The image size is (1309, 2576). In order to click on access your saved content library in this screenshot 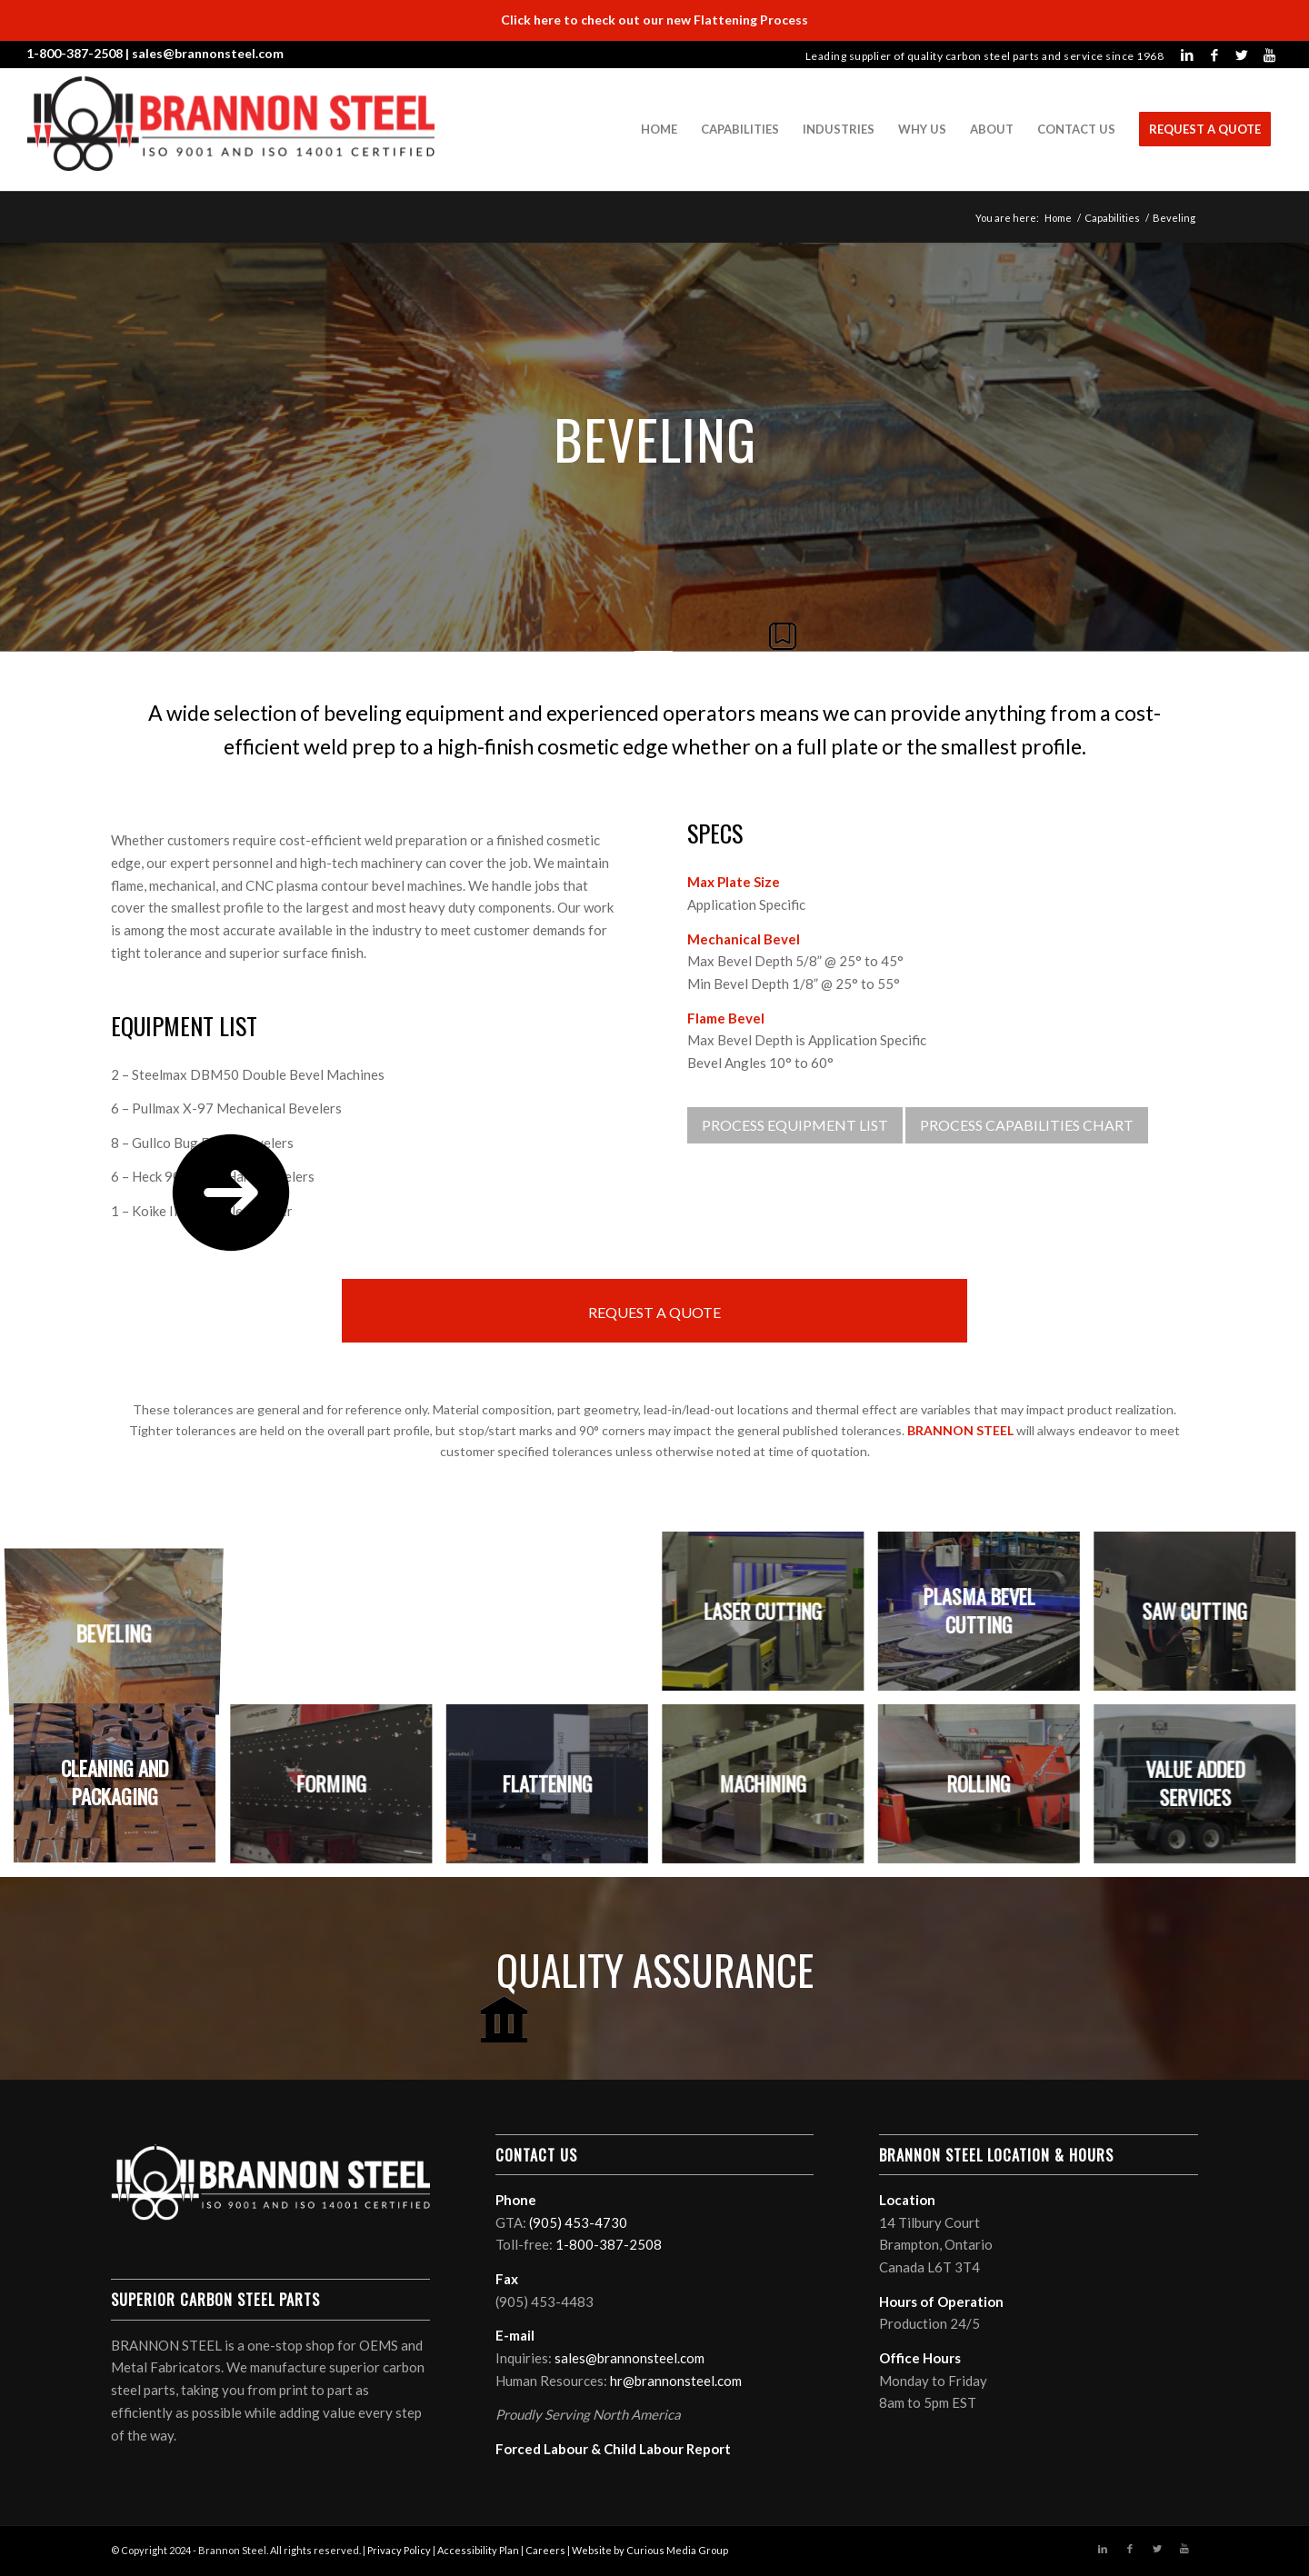, I will do `click(504, 2019)`.